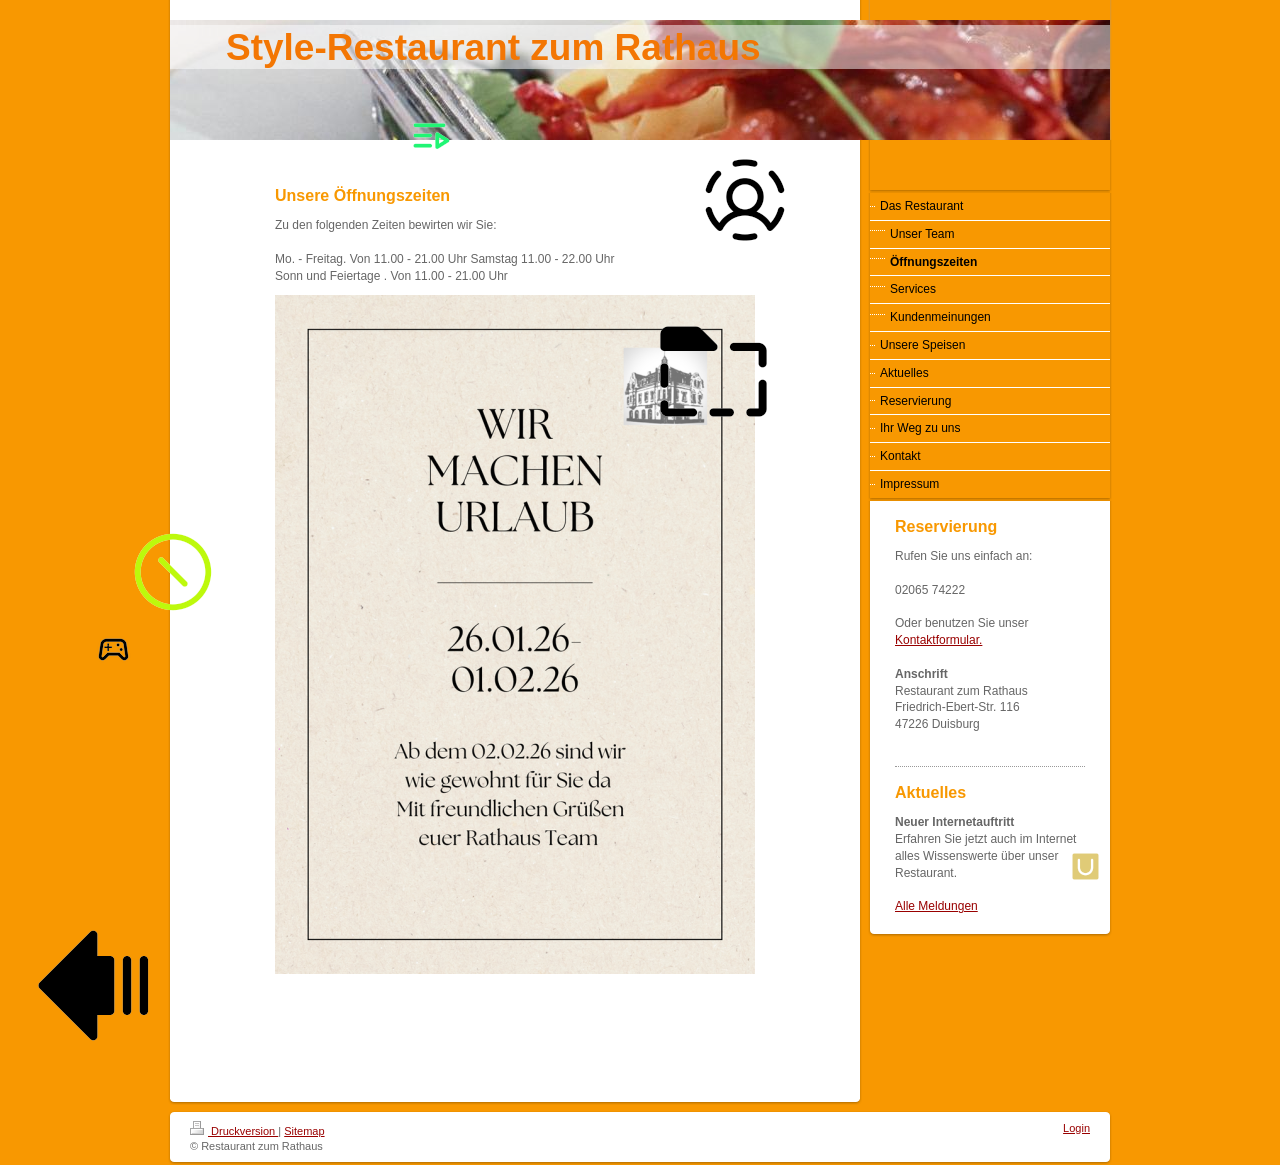 This screenshot has width=1280, height=1165. What do you see at coordinates (429, 135) in the screenshot?
I see `view playback queue` at bounding box center [429, 135].